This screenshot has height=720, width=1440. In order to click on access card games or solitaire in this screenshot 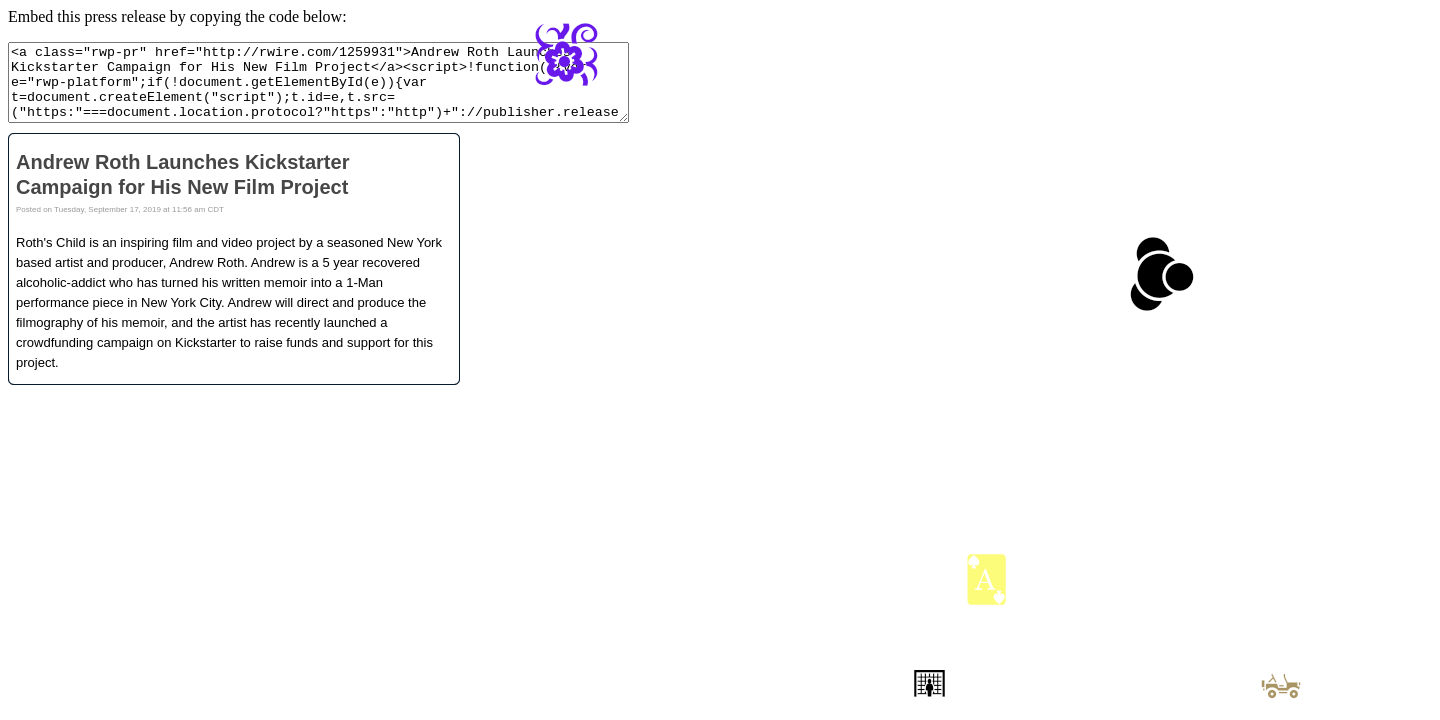, I will do `click(986, 579)`.